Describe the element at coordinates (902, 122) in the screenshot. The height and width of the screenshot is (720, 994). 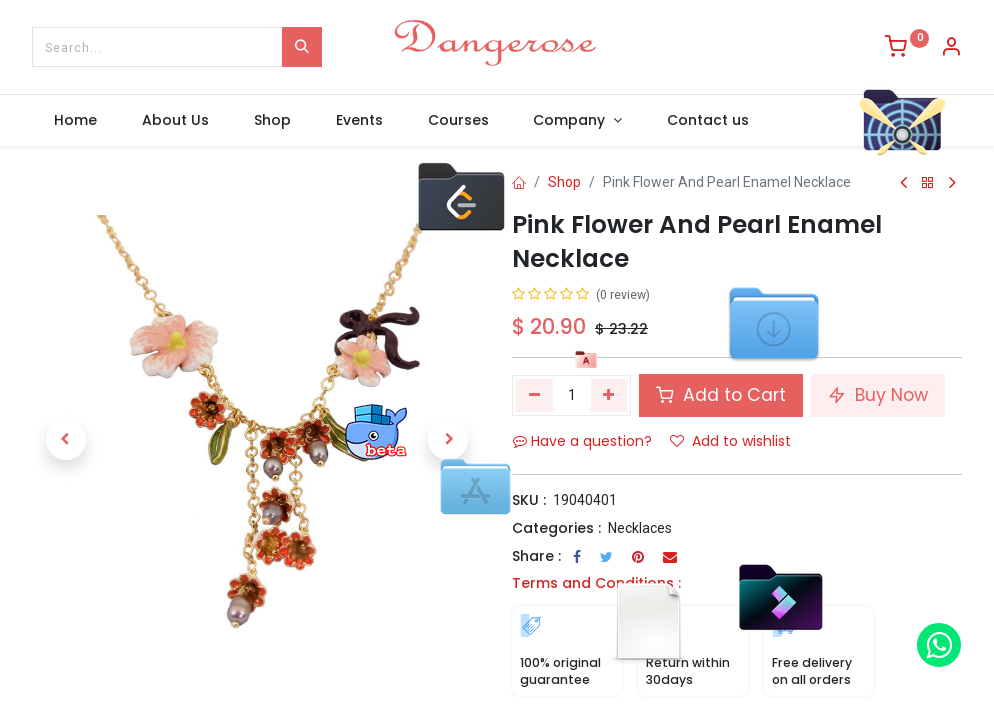
I see `open folder containing pokémon beast ball assets` at that location.